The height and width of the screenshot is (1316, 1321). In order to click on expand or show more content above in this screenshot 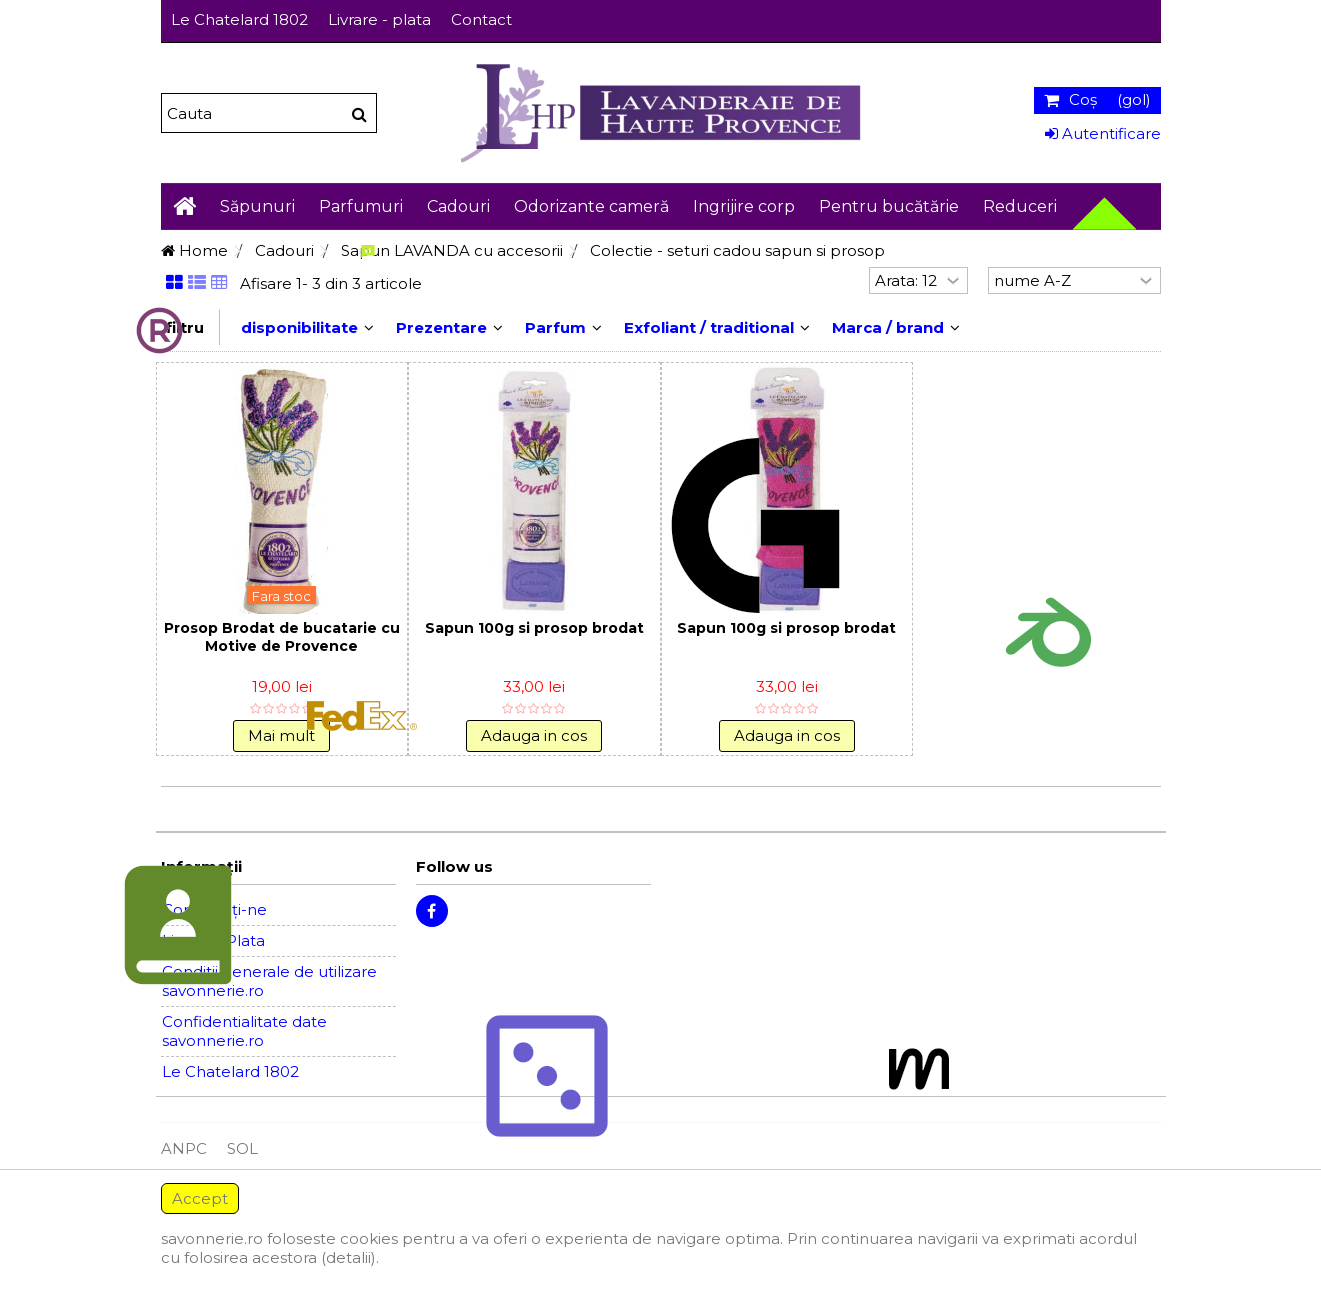, I will do `click(1104, 213)`.